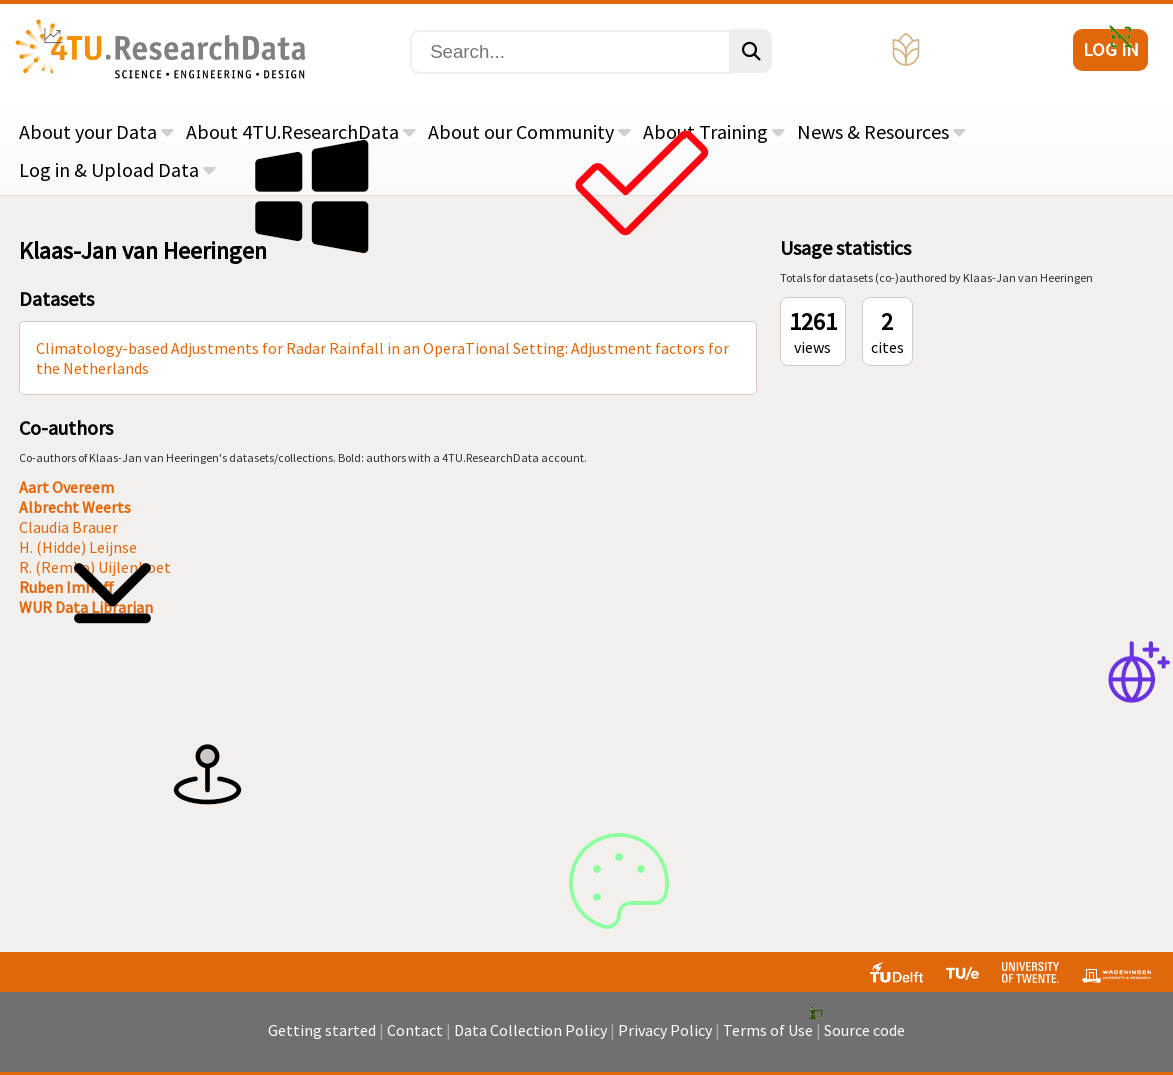  What do you see at coordinates (816, 1013) in the screenshot?
I see `access construction or building management tools` at bounding box center [816, 1013].